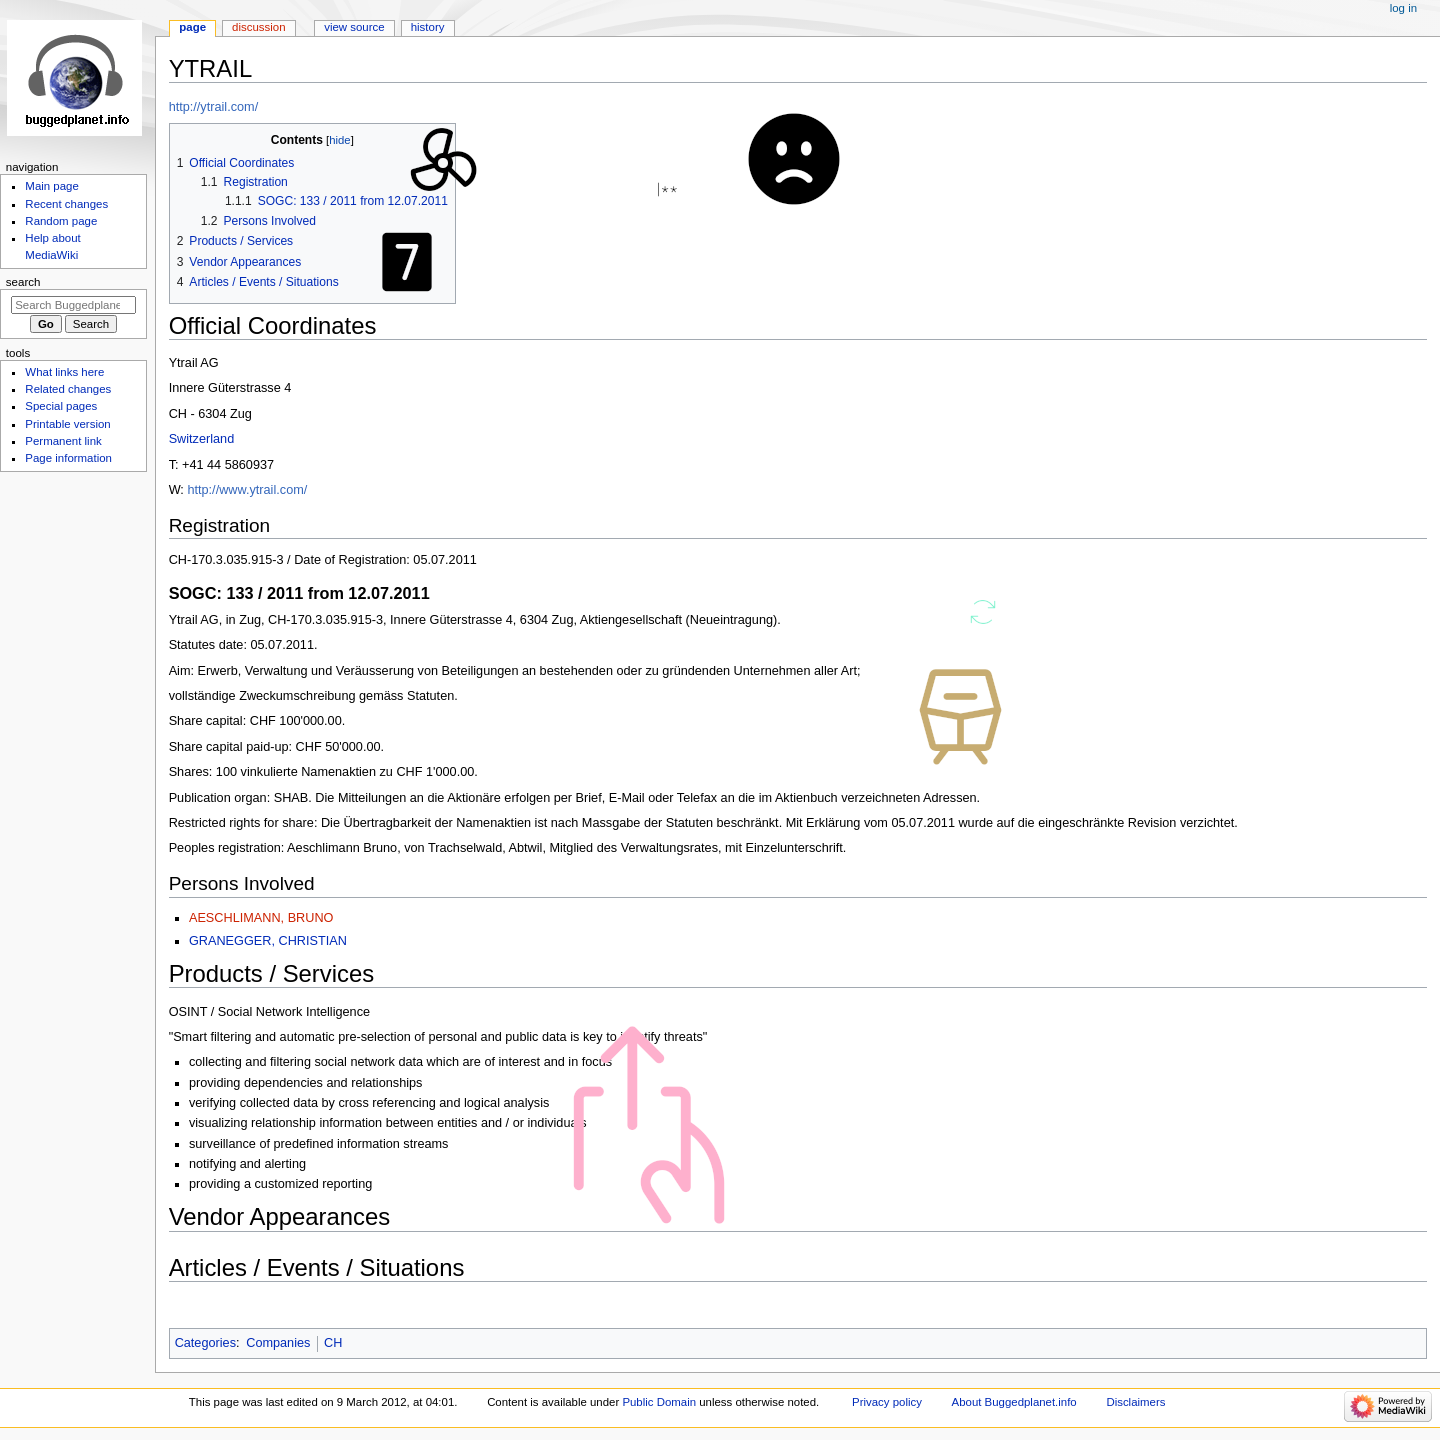 The image size is (1440, 1440). Describe the element at coordinates (794, 159) in the screenshot. I see `indicates negative feedback or dissatisfaction` at that location.